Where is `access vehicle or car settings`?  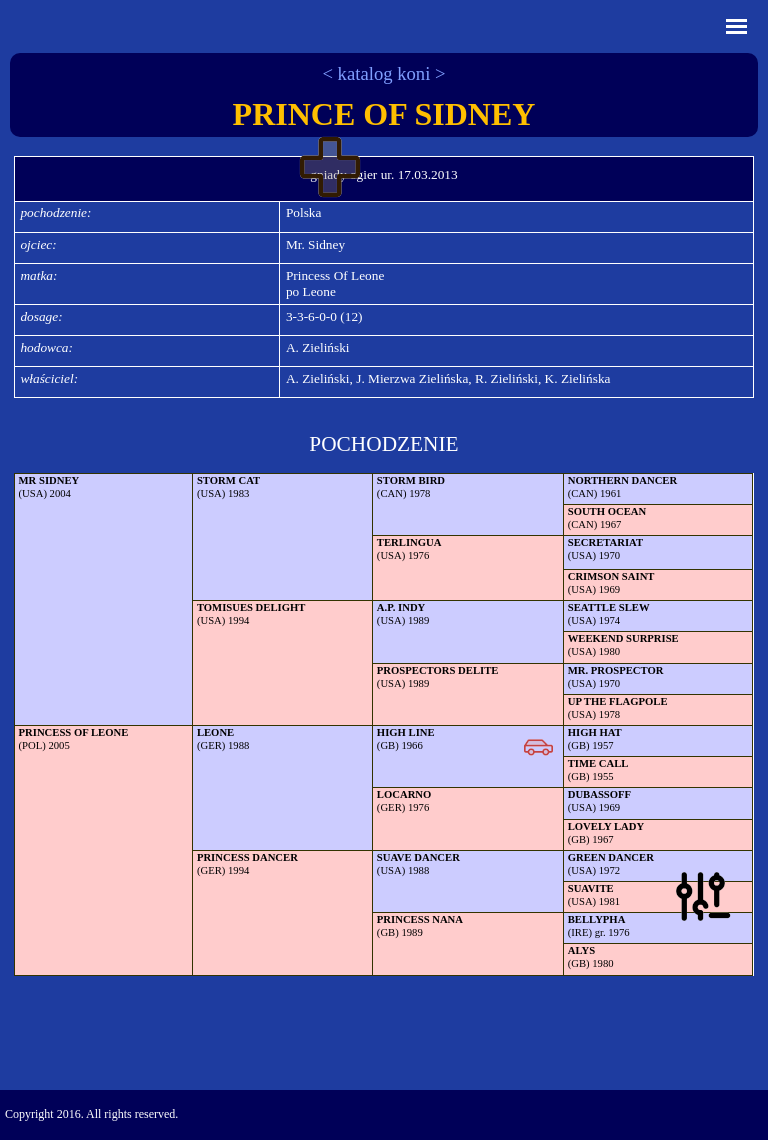
access vehicle or car settings is located at coordinates (538, 746).